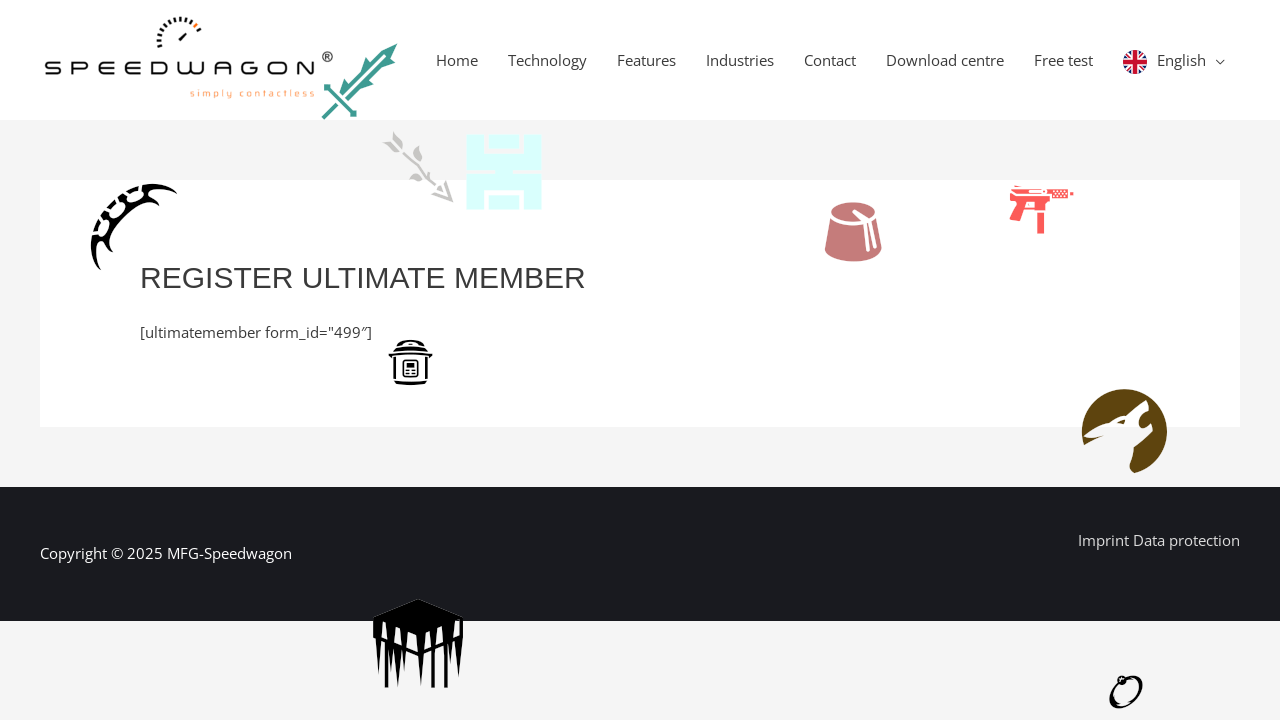  What do you see at coordinates (1126, 692) in the screenshot?
I see `refresh or sync starred items` at bounding box center [1126, 692].